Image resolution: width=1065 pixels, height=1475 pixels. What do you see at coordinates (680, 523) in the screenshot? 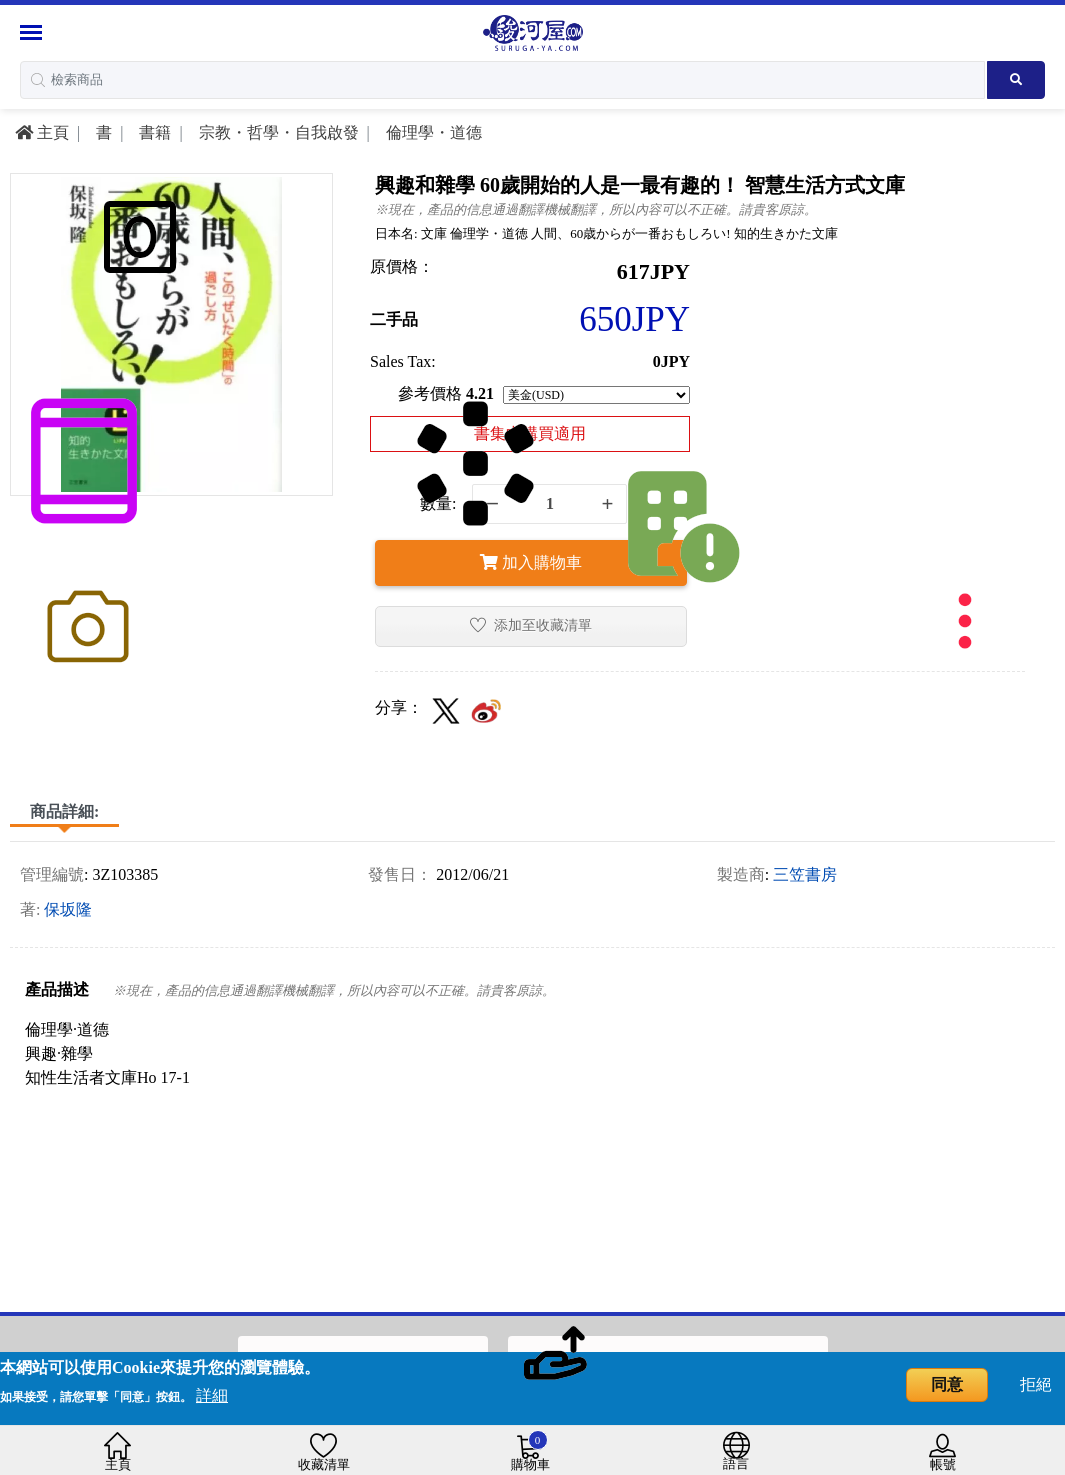
I see `building or property alert notification` at bounding box center [680, 523].